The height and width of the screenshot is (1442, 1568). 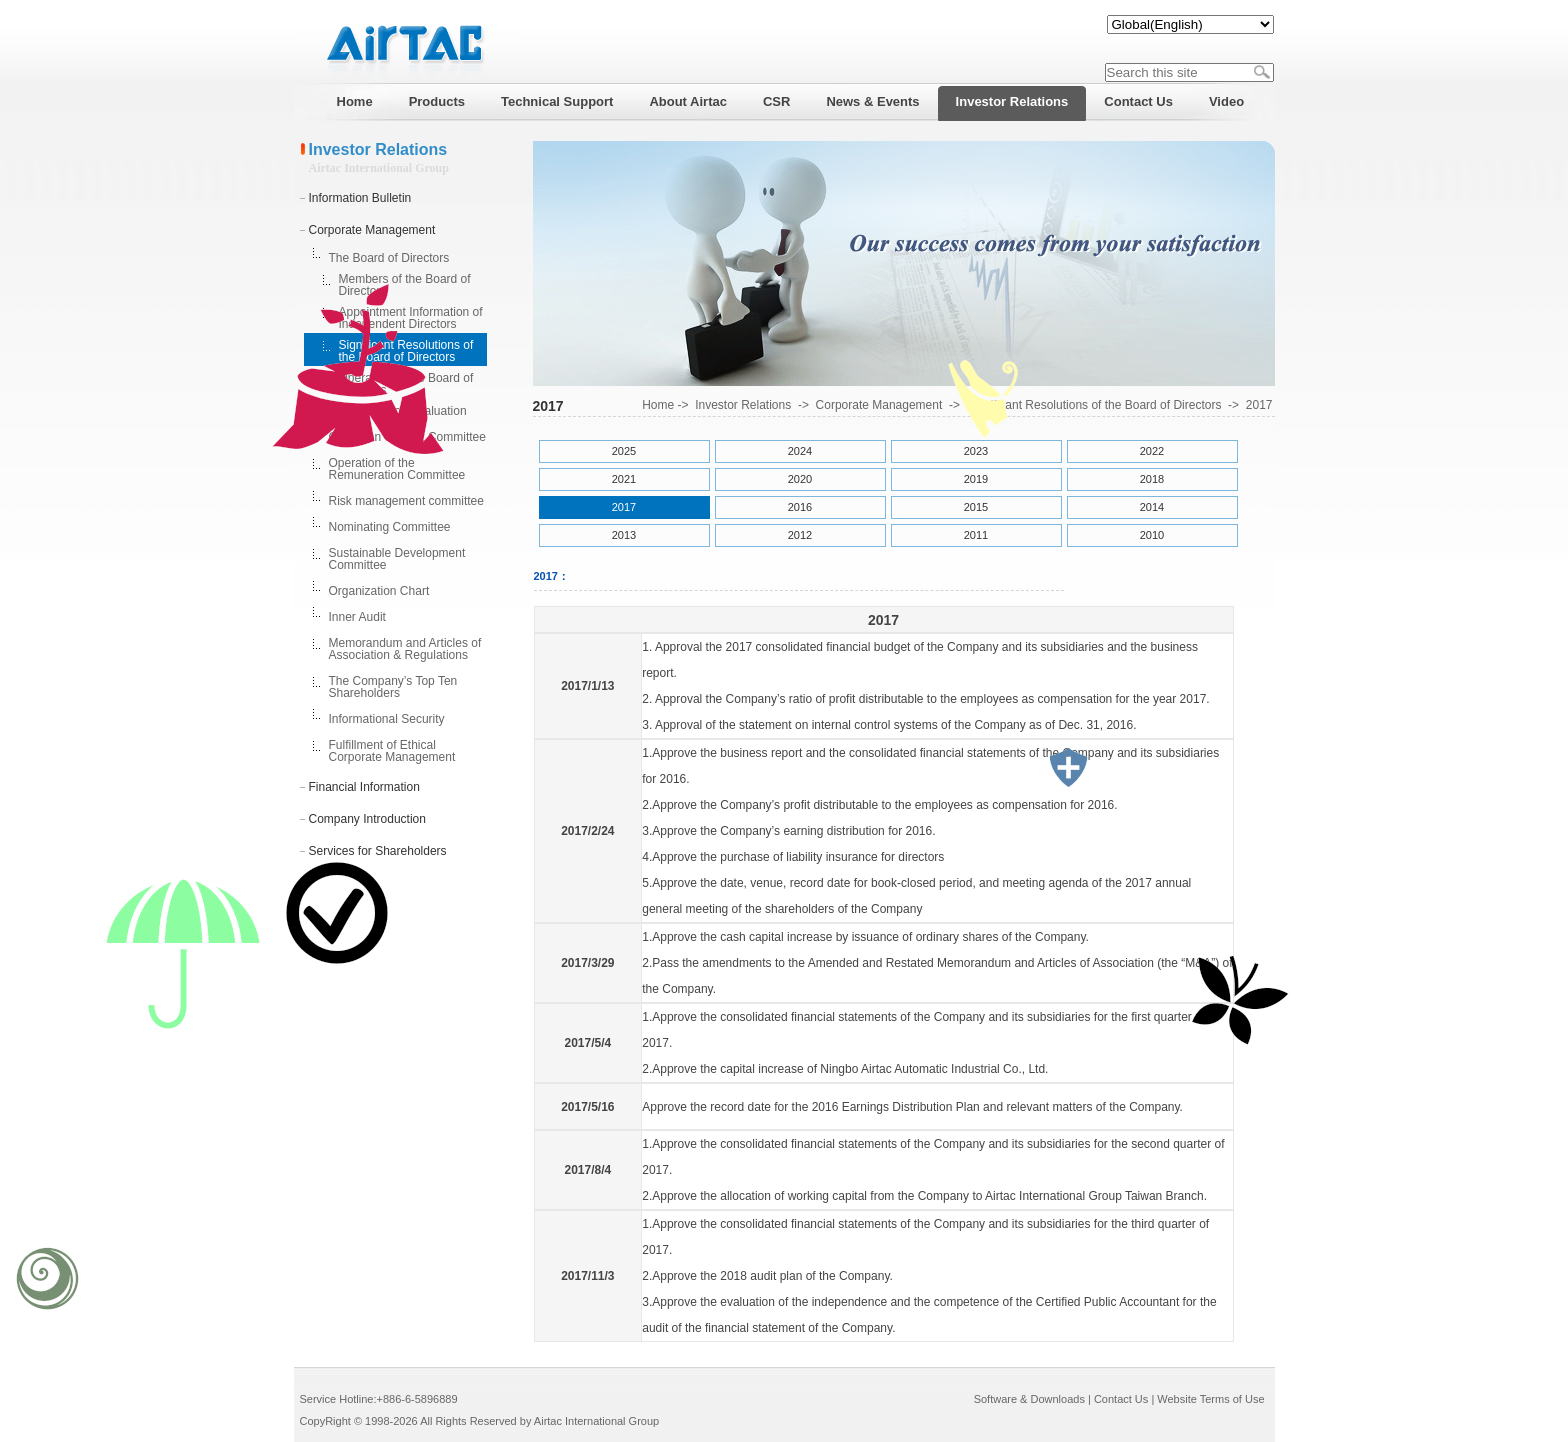 I want to click on view weather forecast or rain conditions, so click(x=182, y=952).